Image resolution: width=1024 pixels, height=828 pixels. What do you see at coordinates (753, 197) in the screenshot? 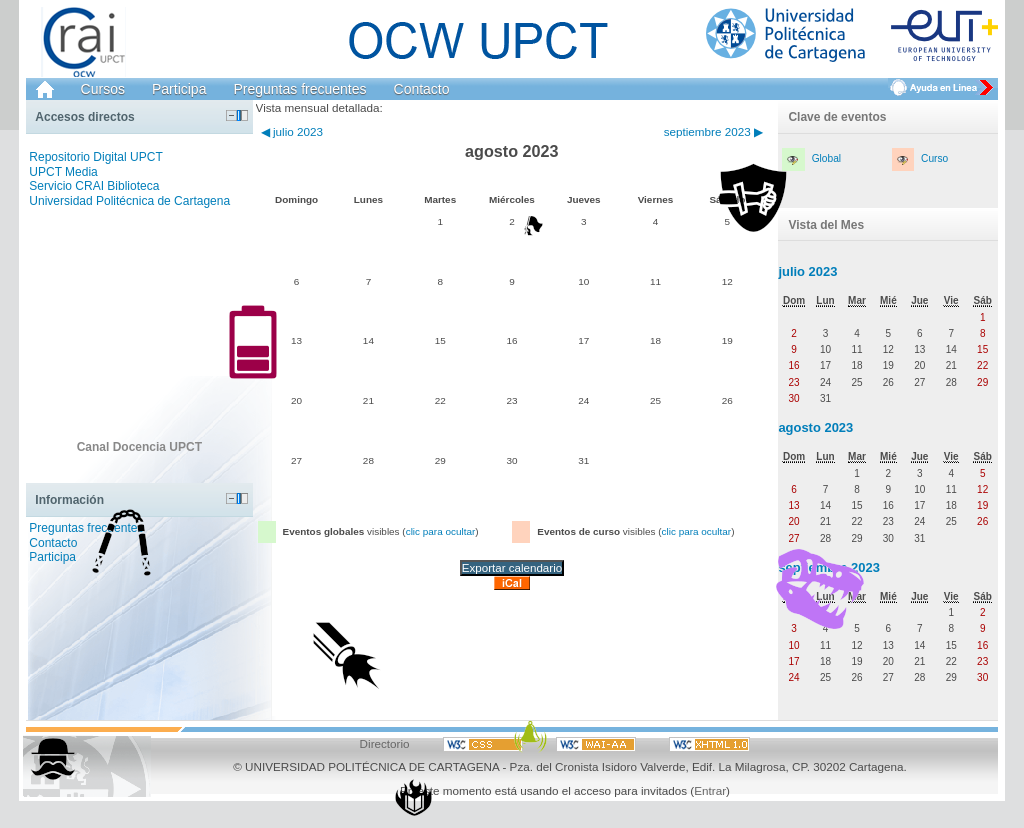
I see `equip or attach a shield to your character` at bounding box center [753, 197].